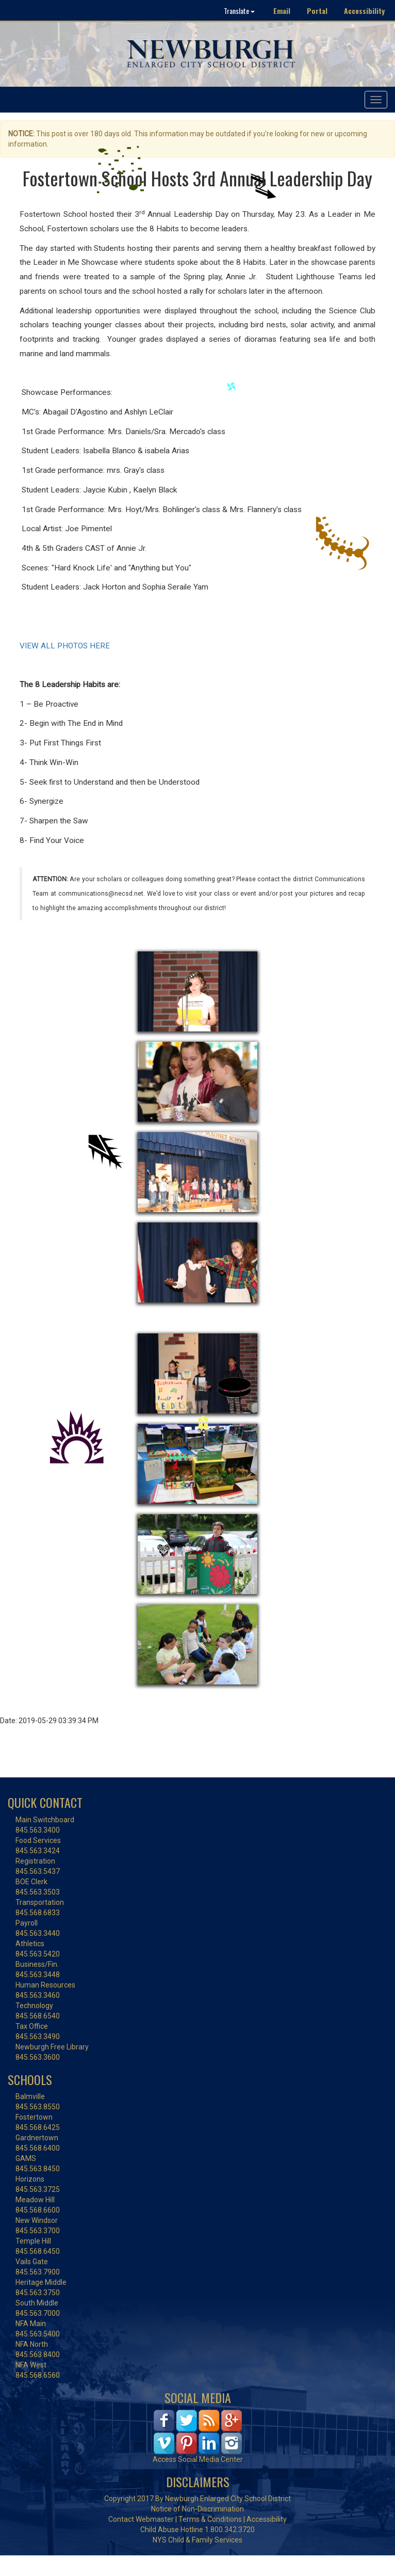 The width and height of the screenshot is (395, 2576). I want to click on select a path or route tile in a game, so click(120, 169).